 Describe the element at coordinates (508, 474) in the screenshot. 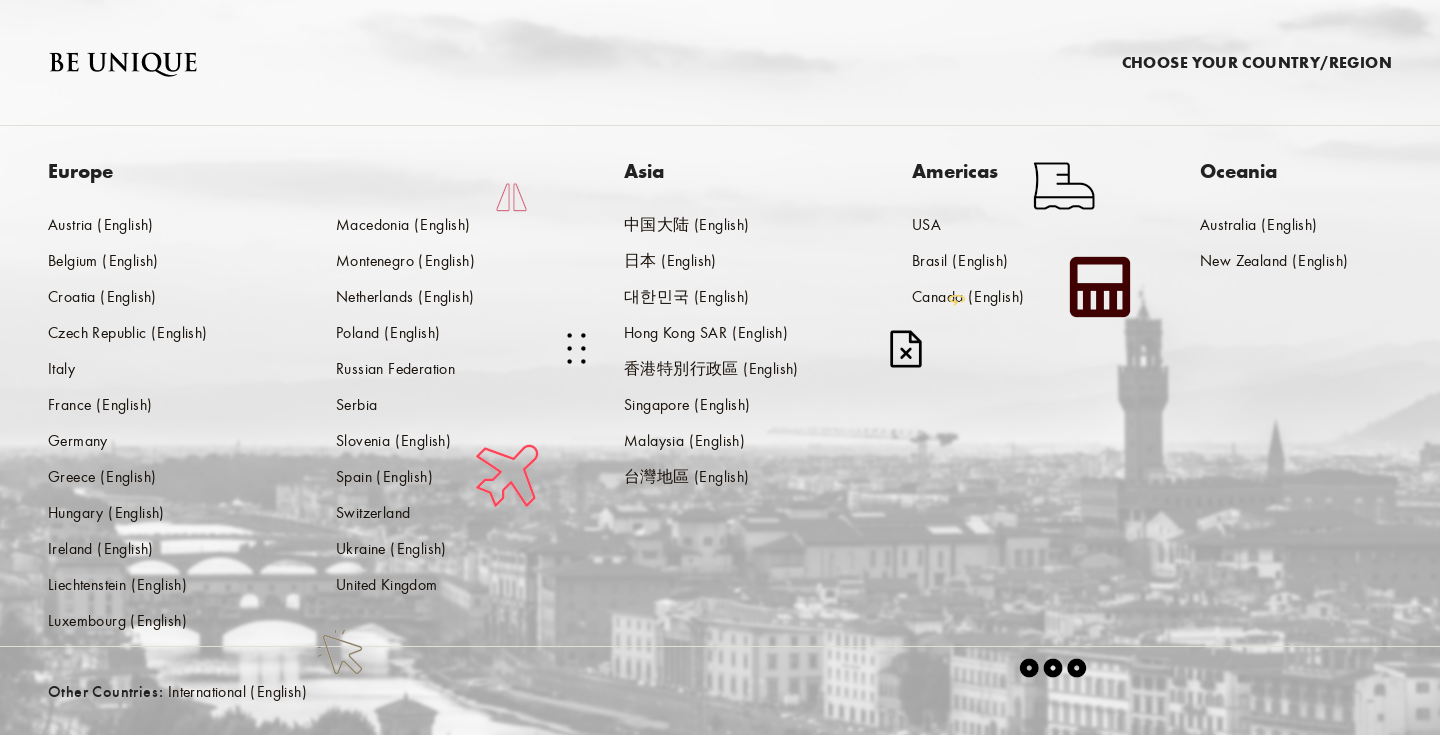

I see `enable airplane mode` at that location.